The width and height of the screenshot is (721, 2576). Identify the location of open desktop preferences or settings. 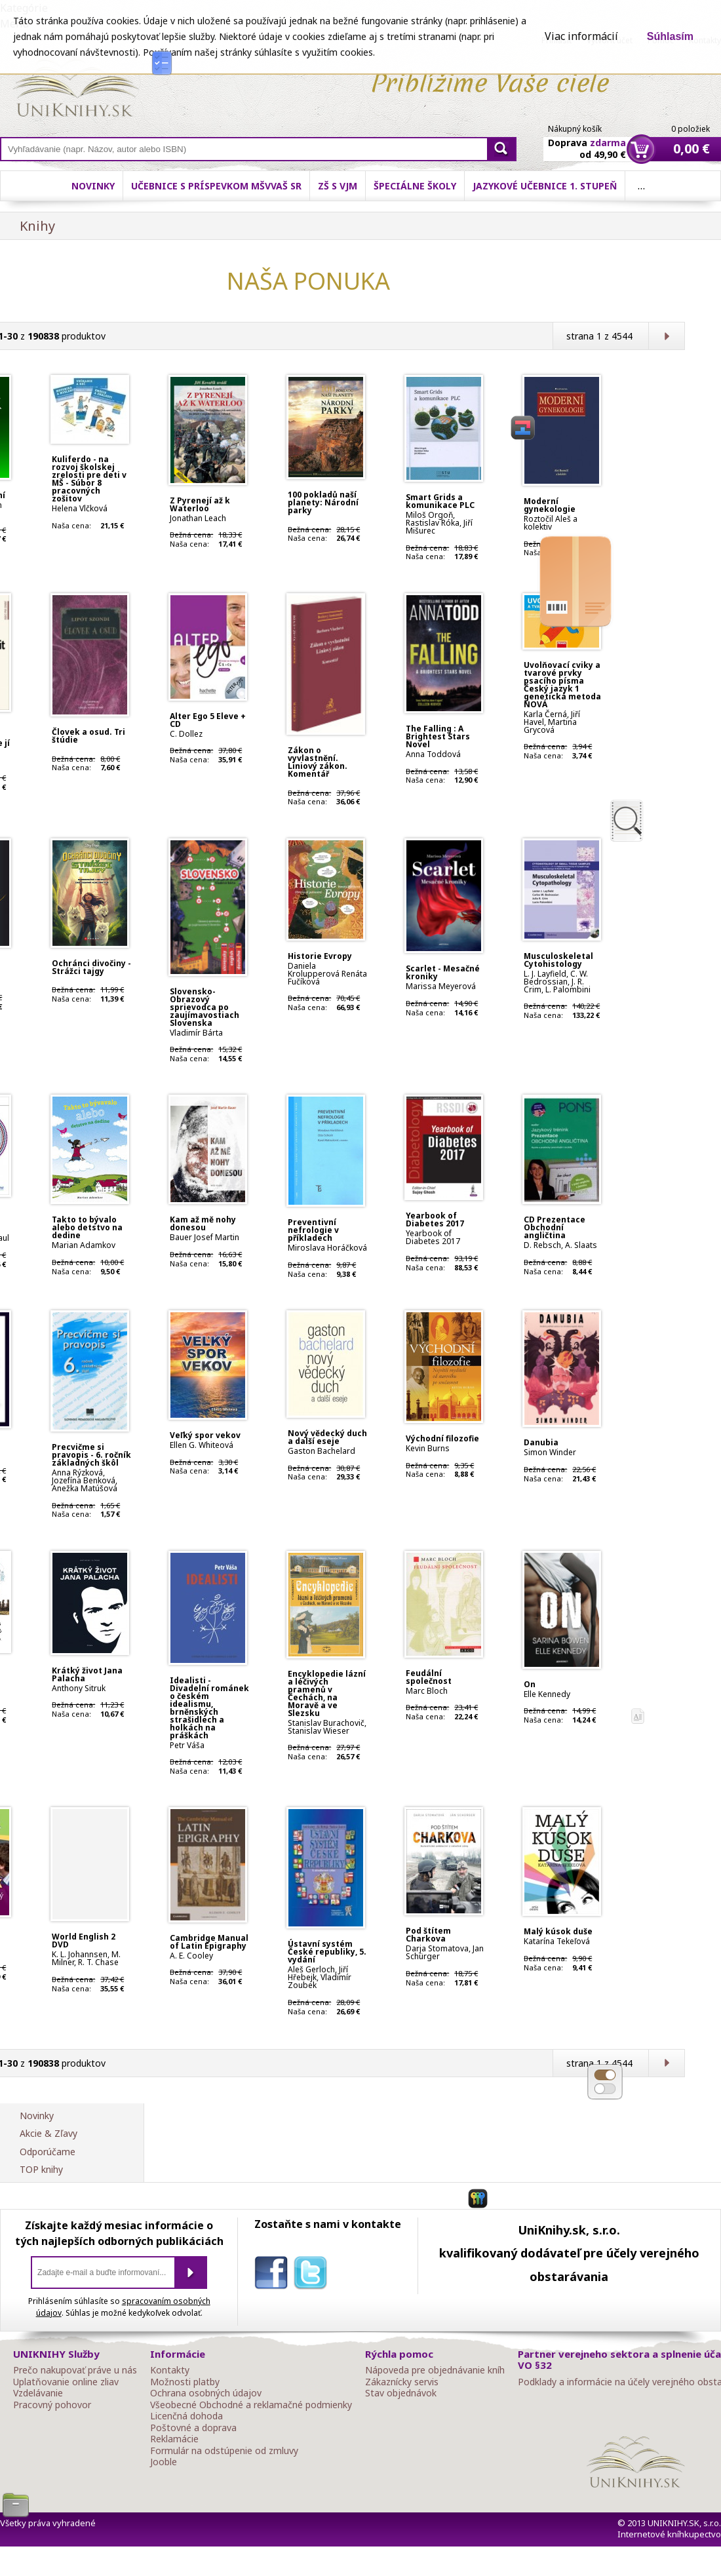
(605, 2082).